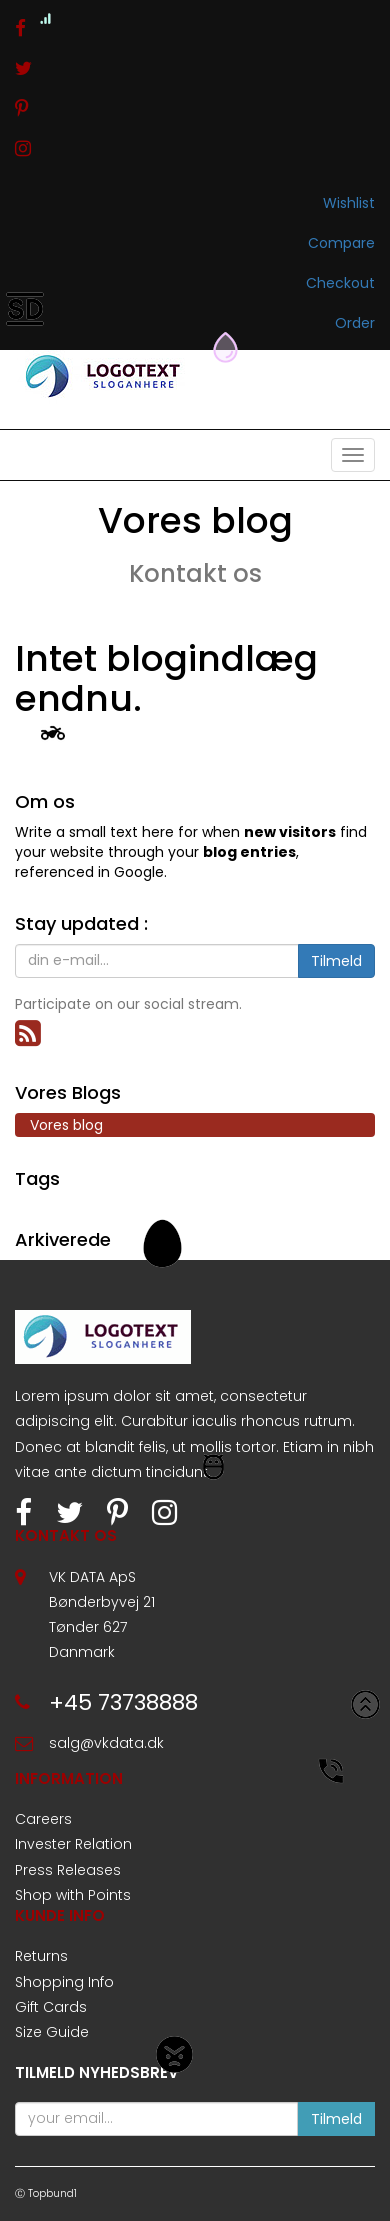 This screenshot has width=390, height=2221. I want to click on scroll to top of page, so click(365, 1704).